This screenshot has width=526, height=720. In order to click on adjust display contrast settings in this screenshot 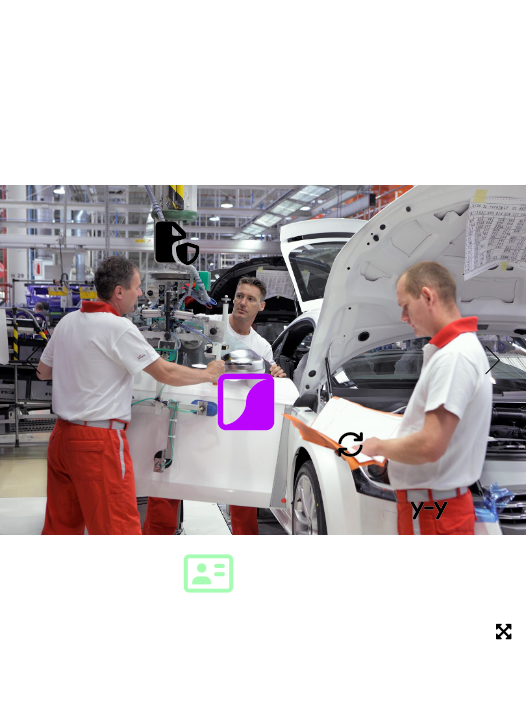, I will do `click(246, 402)`.